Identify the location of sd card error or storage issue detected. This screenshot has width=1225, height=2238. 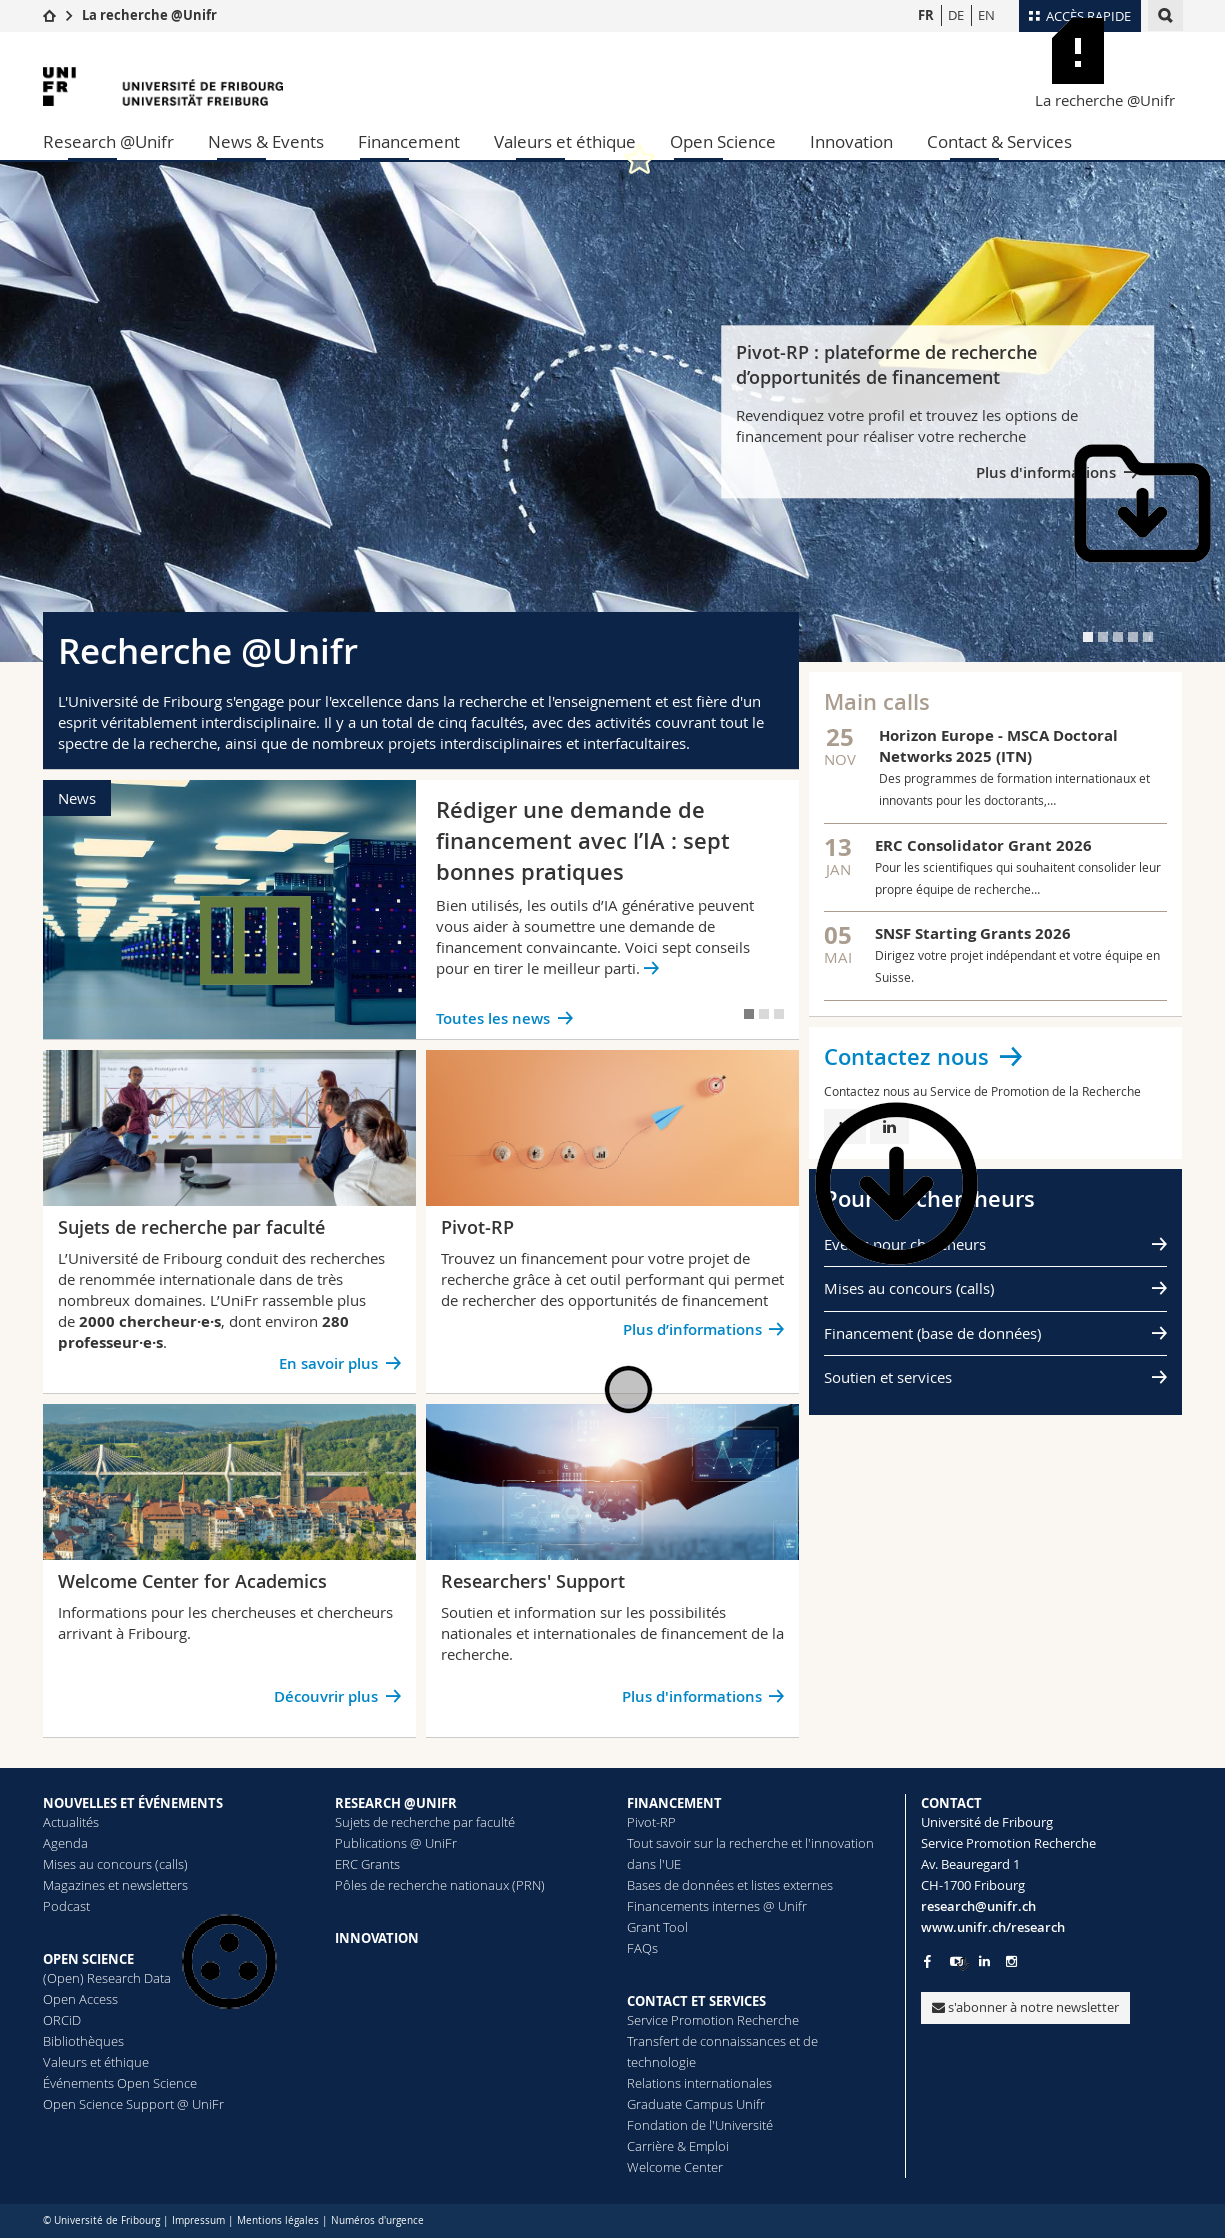
(1078, 51).